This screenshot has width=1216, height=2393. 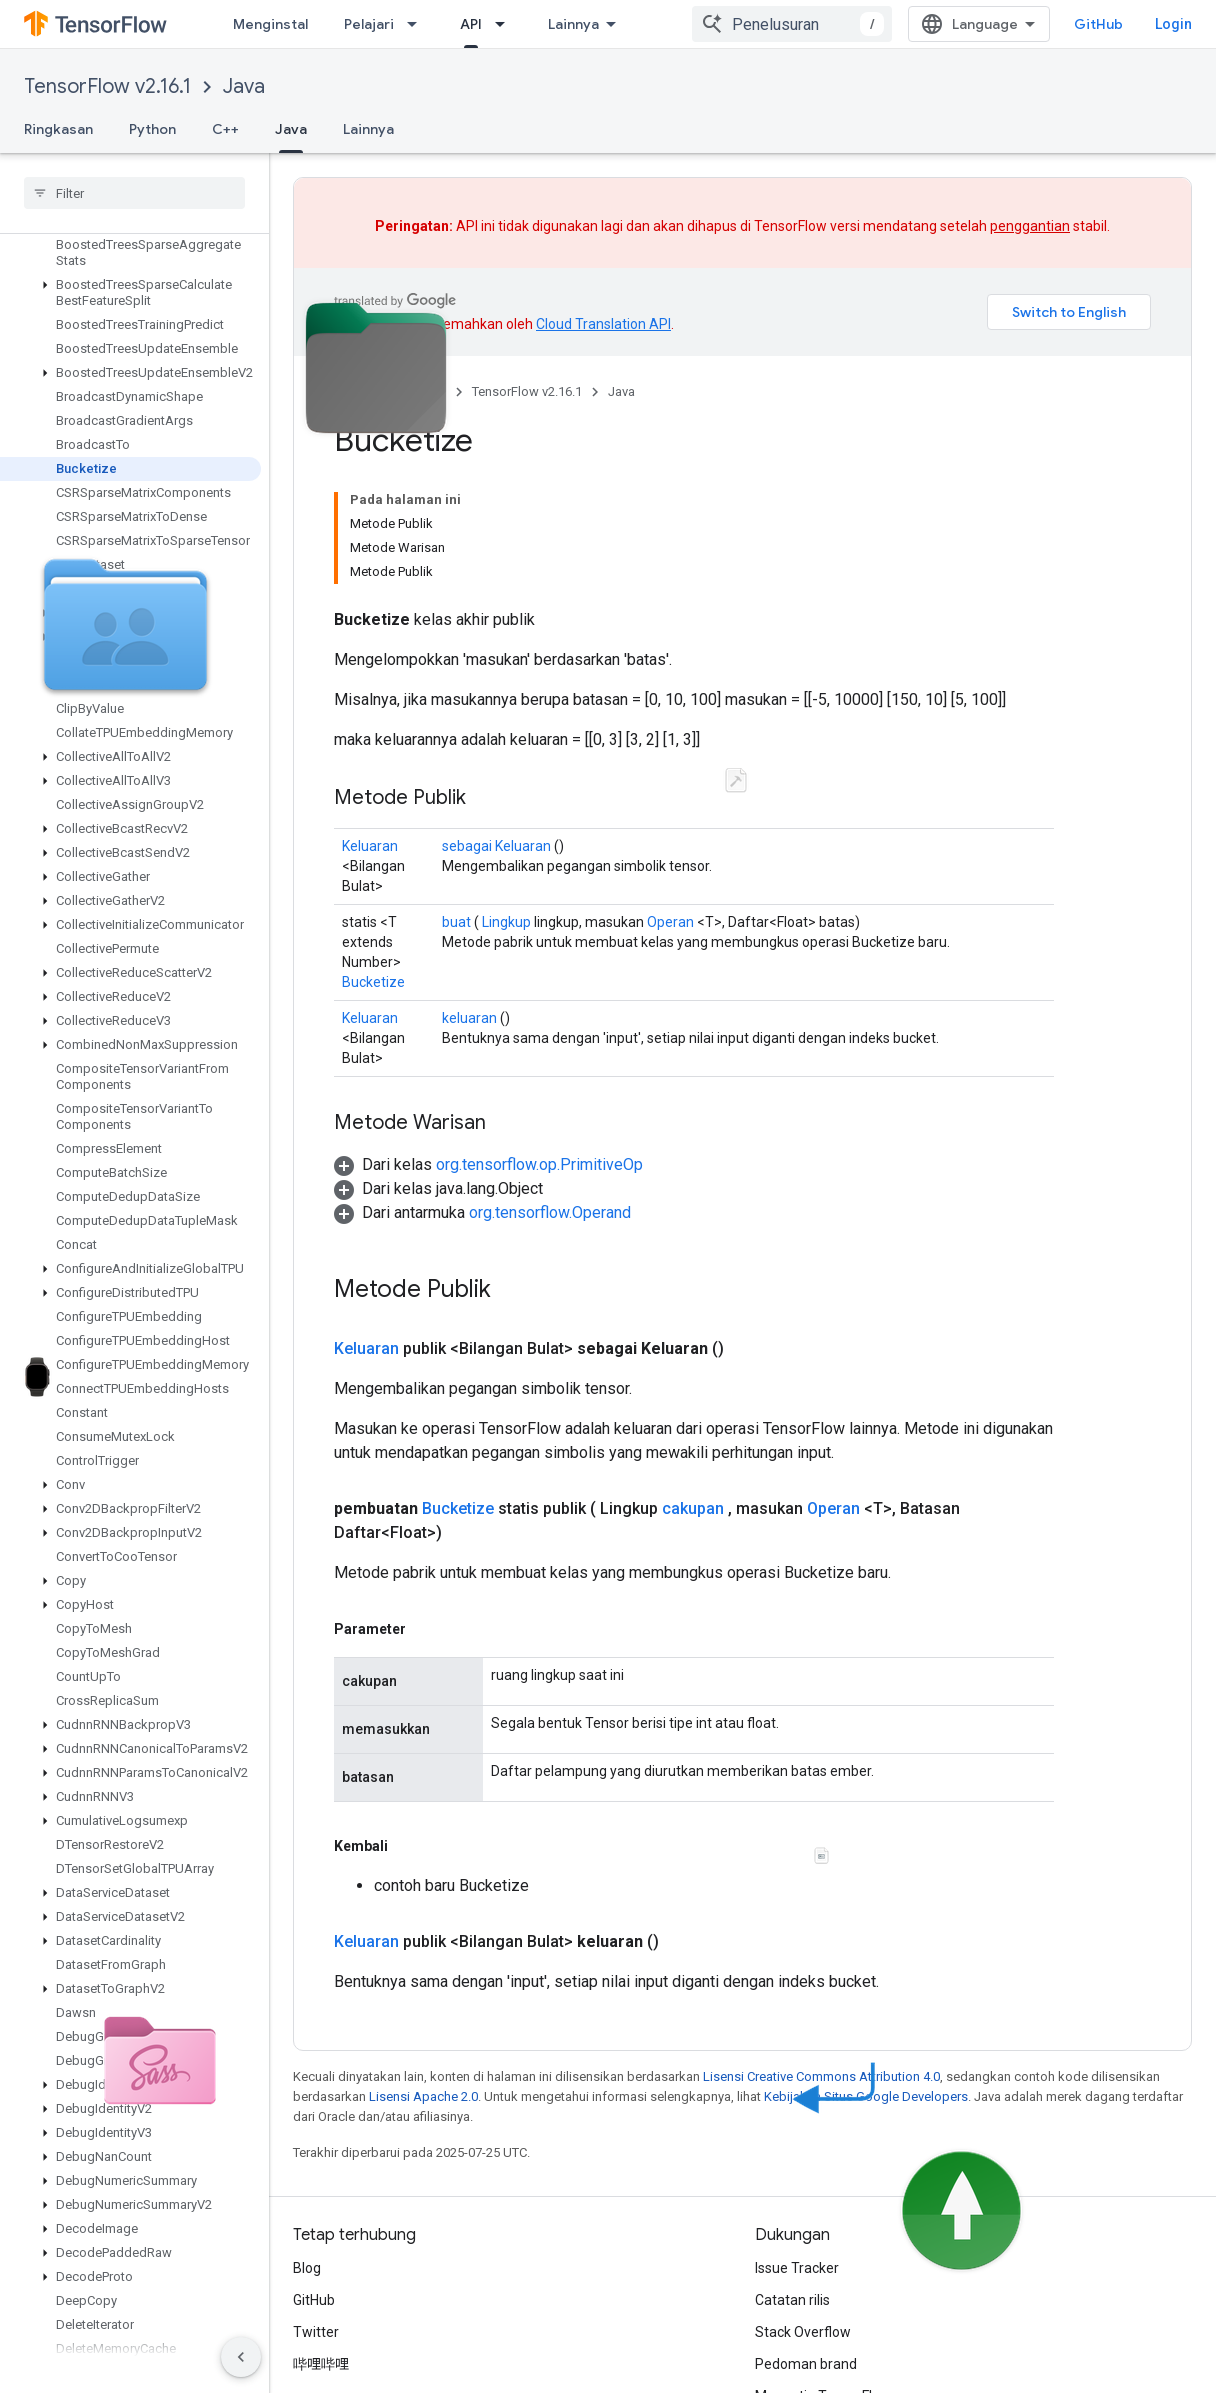 I want to click on indicates a CMake configuration file, so click(x=736, y=780).